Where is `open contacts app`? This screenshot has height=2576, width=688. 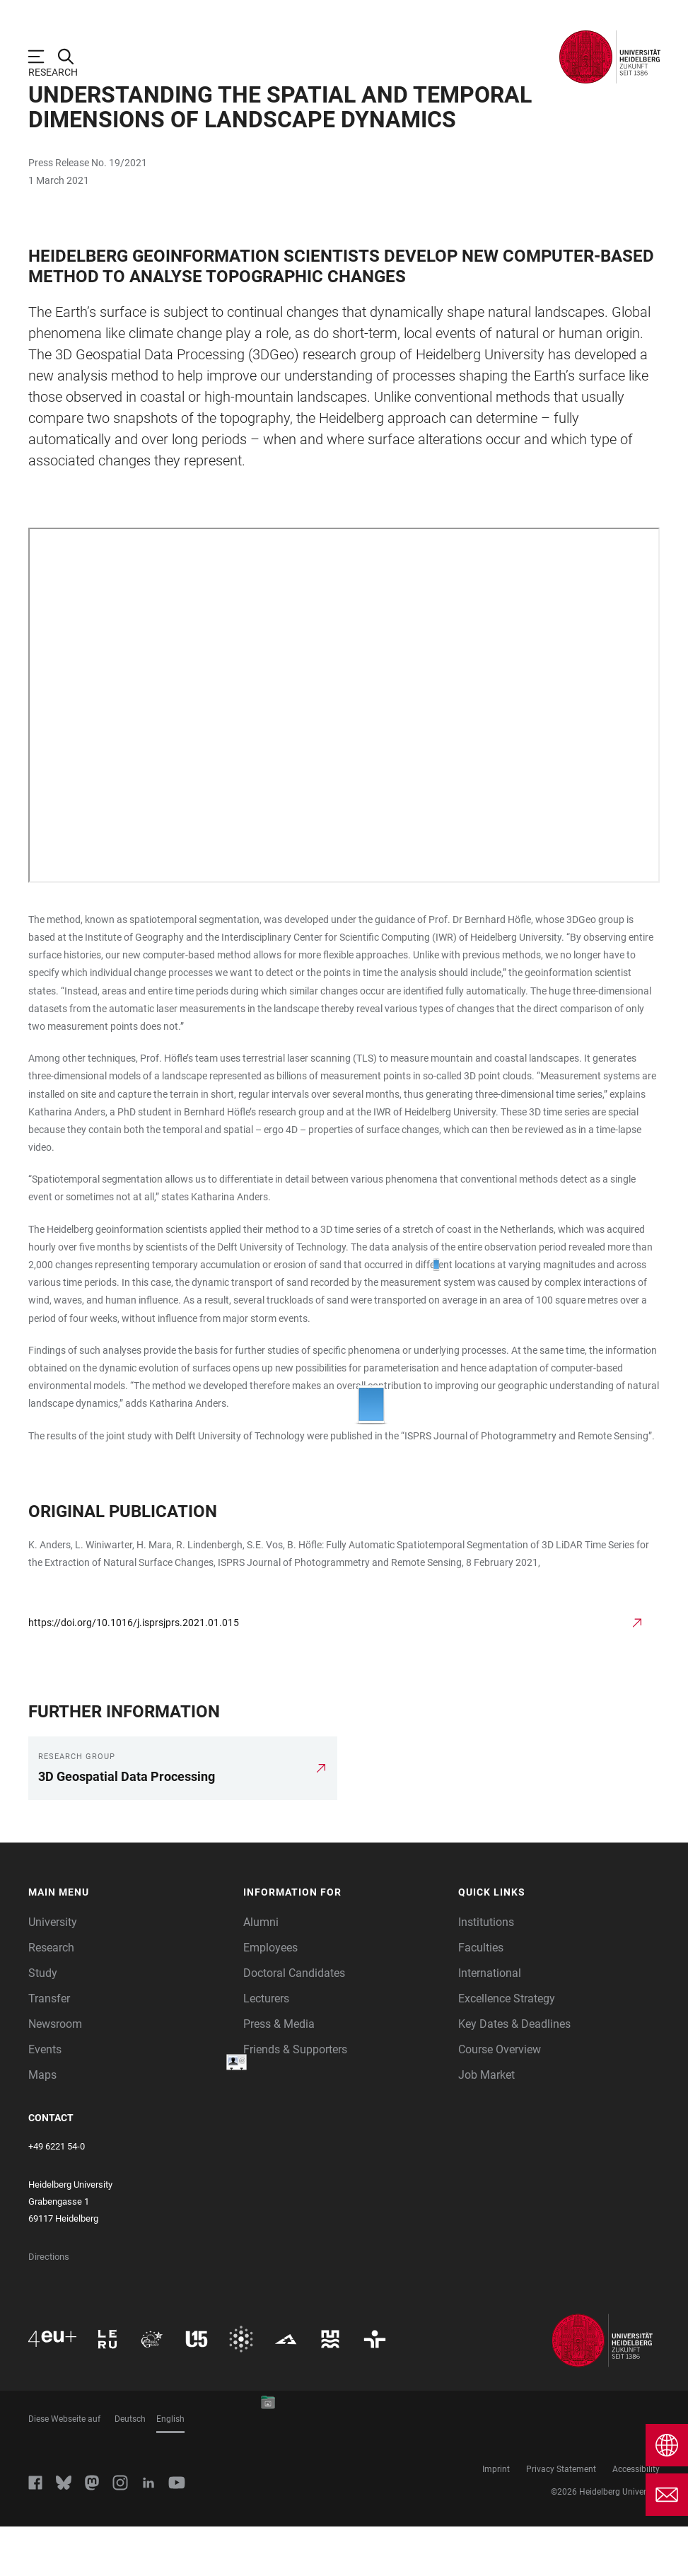
open contacts app is located at coordinates (236, 2062).